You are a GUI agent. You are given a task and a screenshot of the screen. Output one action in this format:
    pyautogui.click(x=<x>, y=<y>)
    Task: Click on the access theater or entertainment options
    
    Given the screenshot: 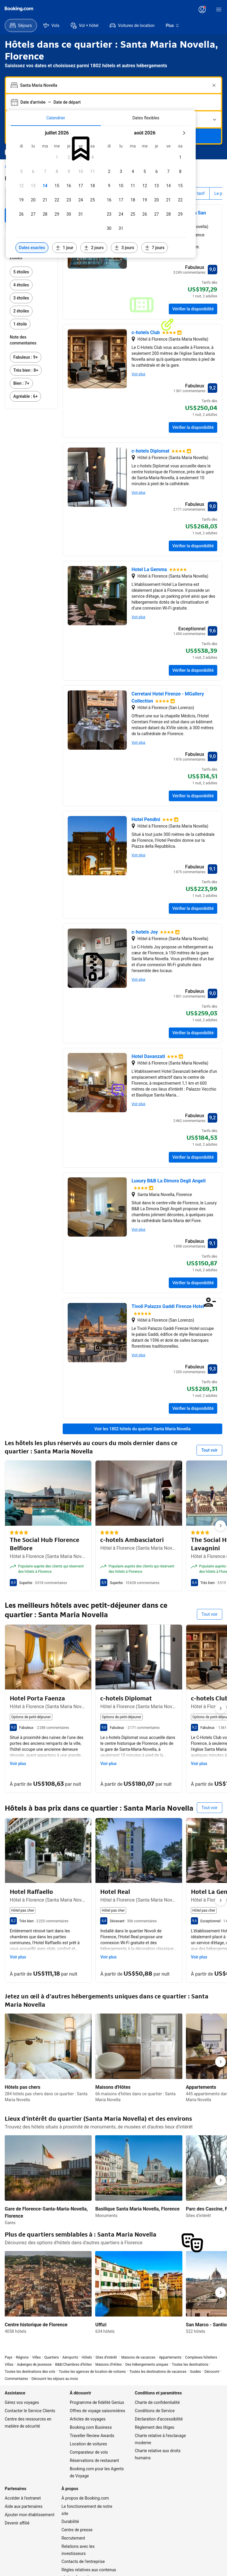 What is the action you would take?
    pyautogui.click(x=192, y=2242)
    